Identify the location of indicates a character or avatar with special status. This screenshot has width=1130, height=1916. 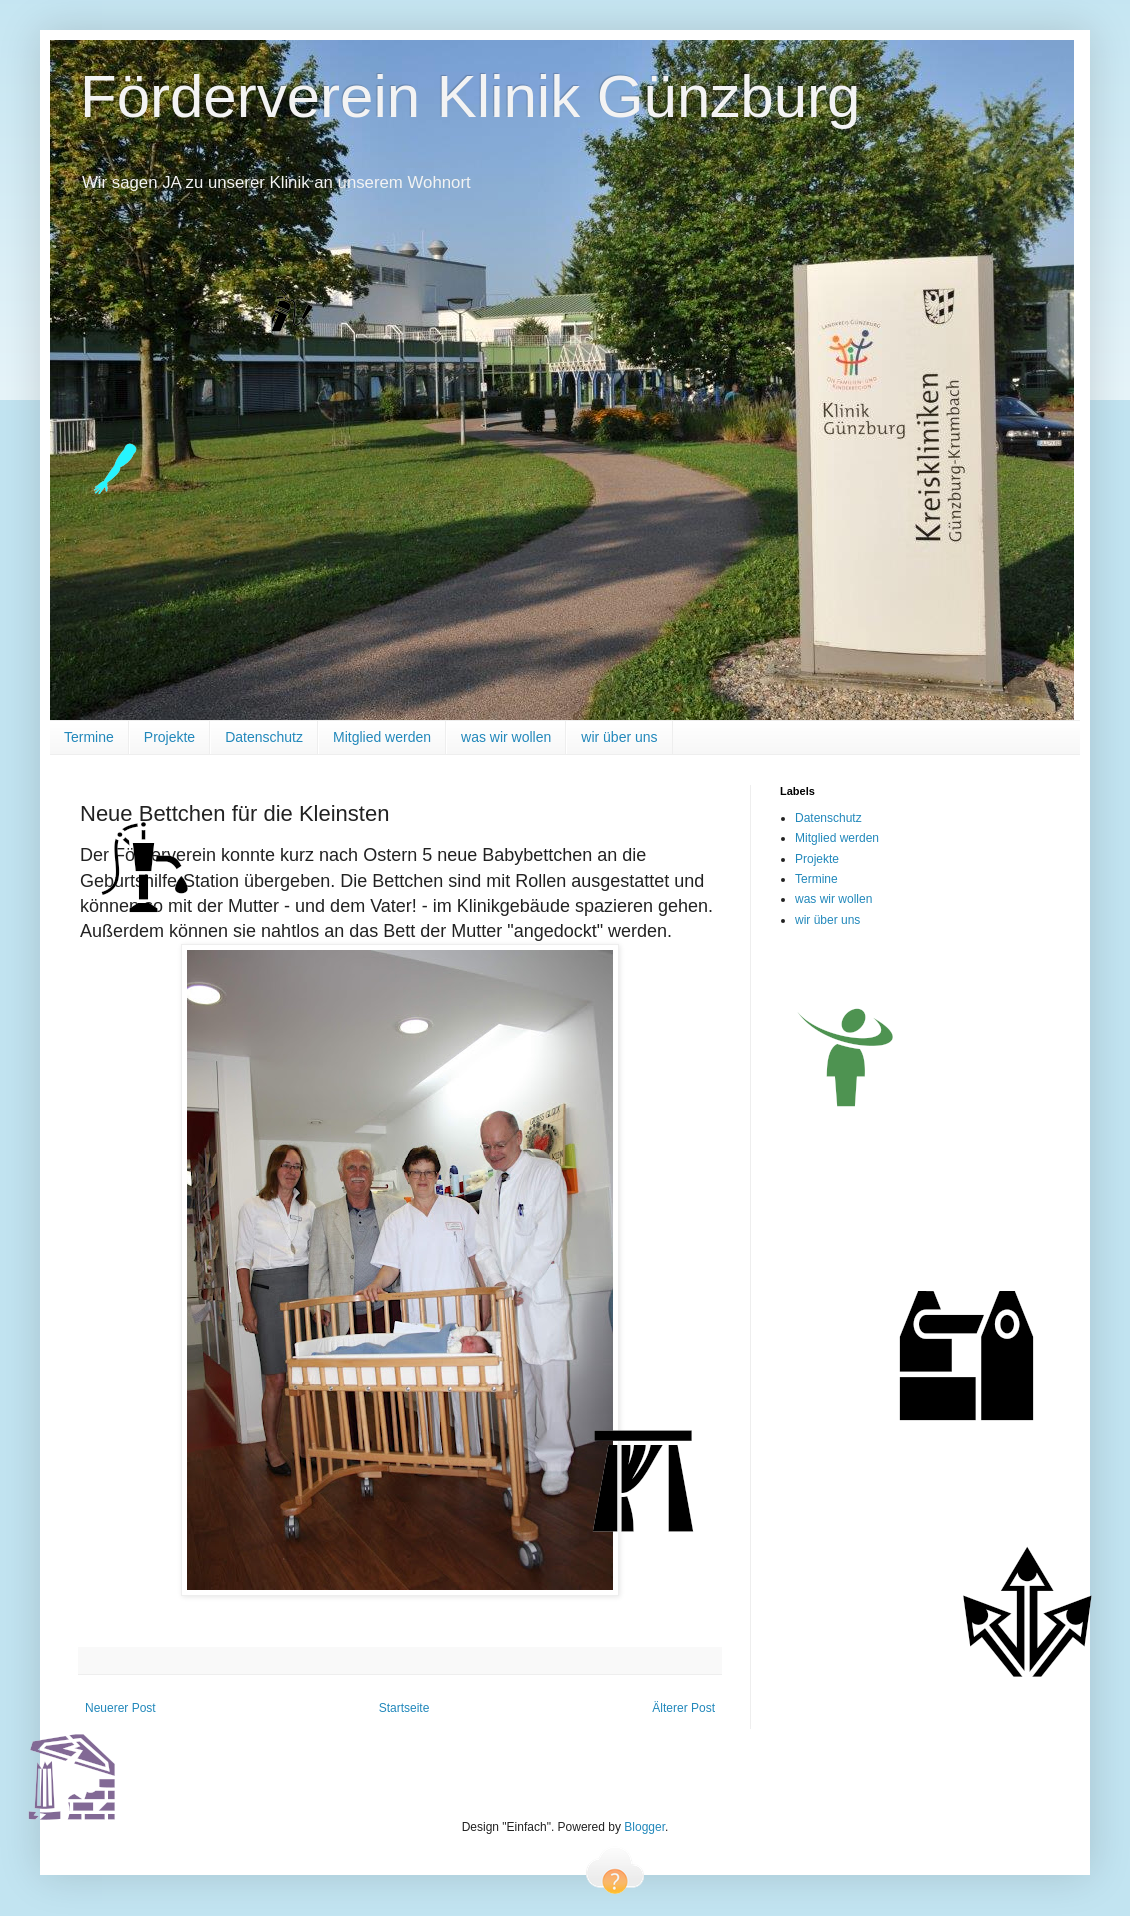
(844, 1057).